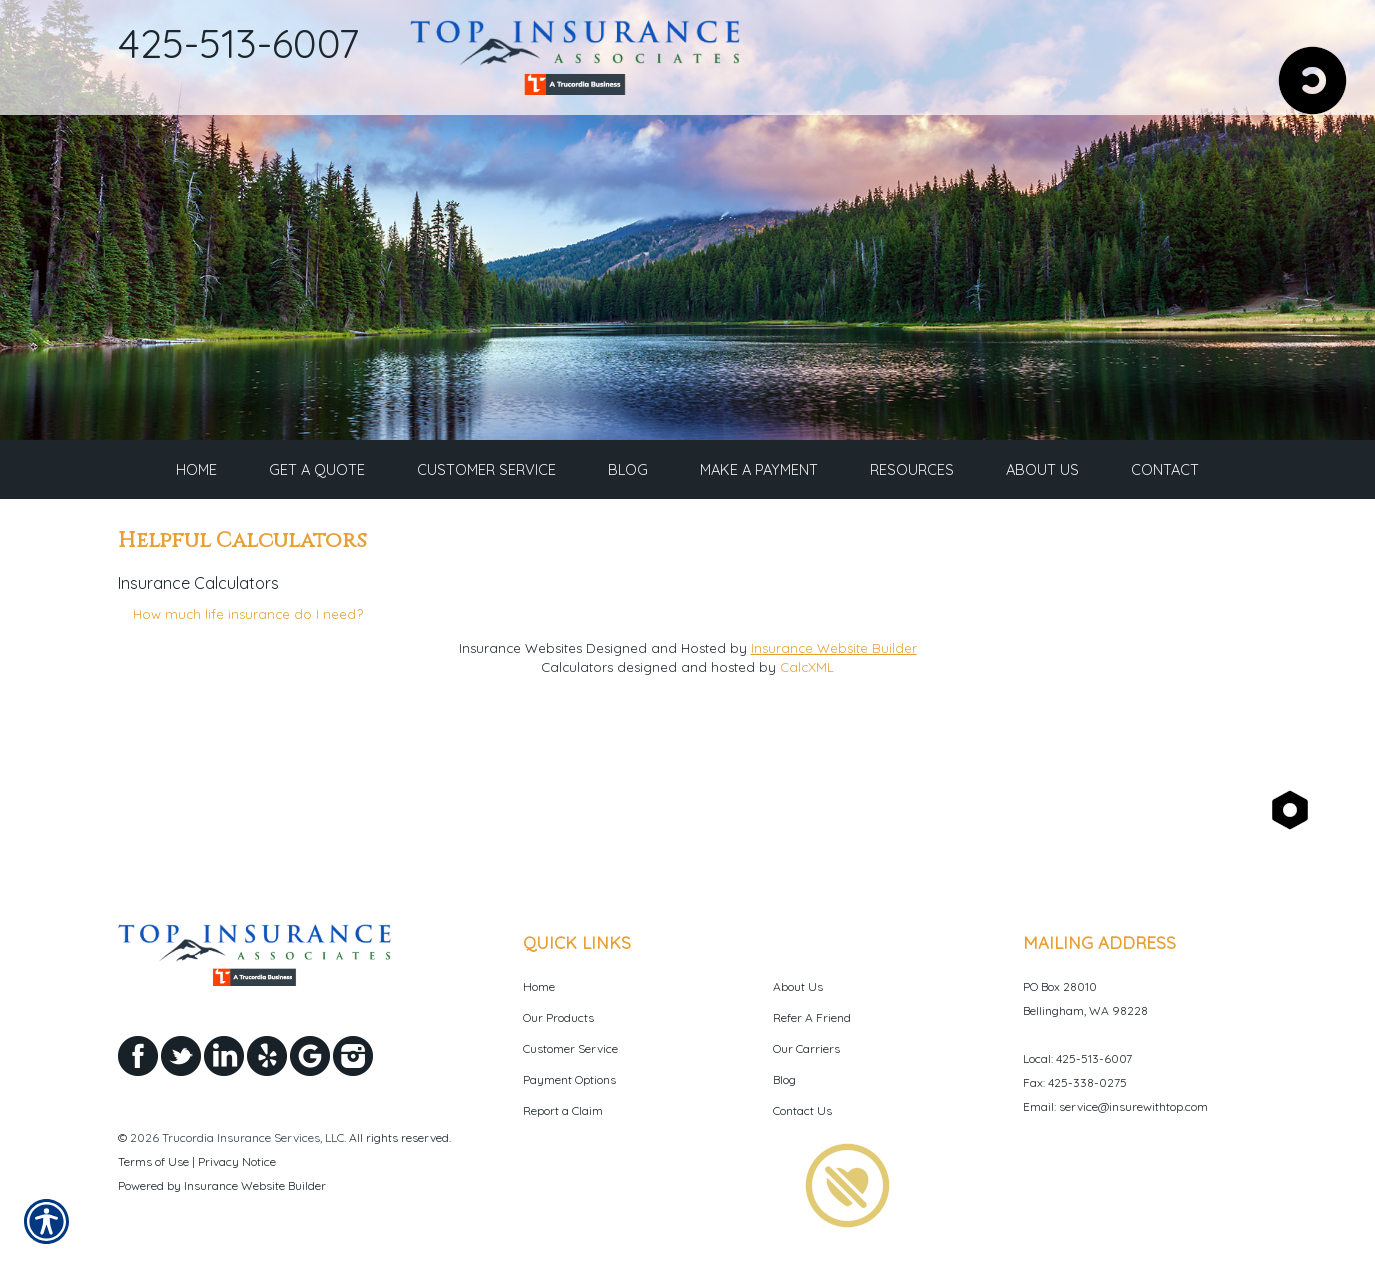 This screenshot has width=1375, height=1273. I want to click on indicates copyleft or open-source licensing, so click(1312, 80).